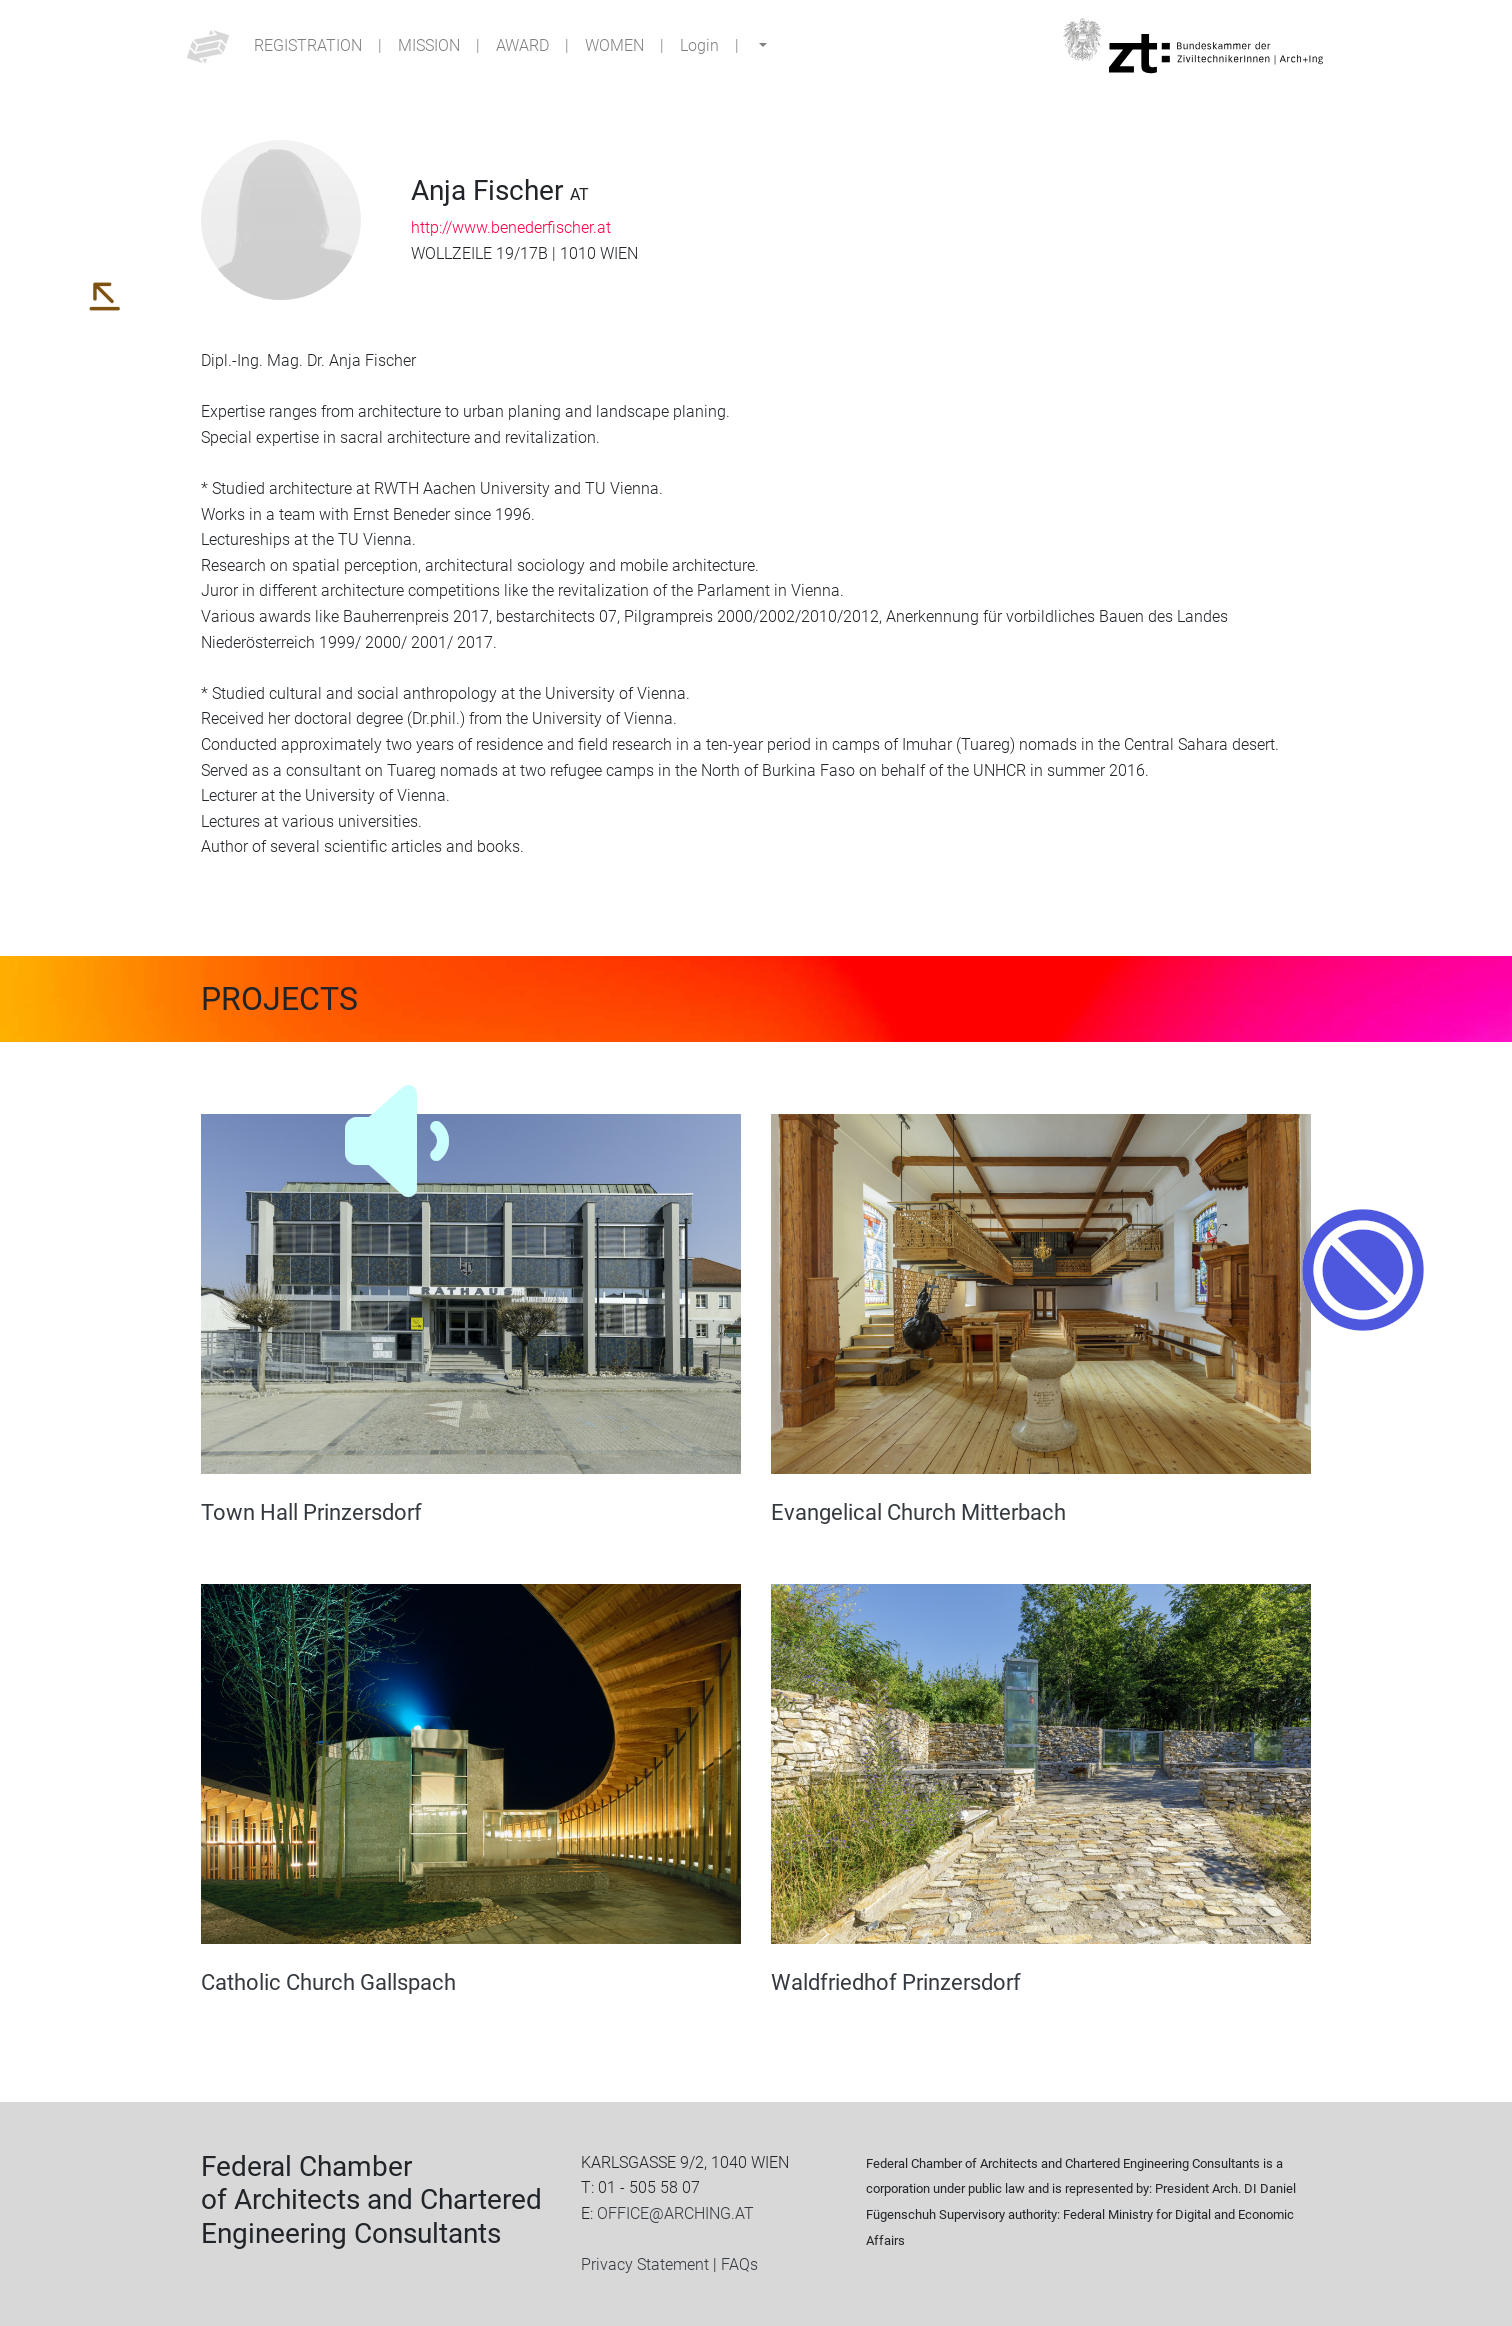 Image resolution: width=1512 pixels, height=2326 pixels. What do you see at coordinates (401, 1141) in the screenshot?
I see `adjust audio to low volume` at bounding box center [401, 1141].